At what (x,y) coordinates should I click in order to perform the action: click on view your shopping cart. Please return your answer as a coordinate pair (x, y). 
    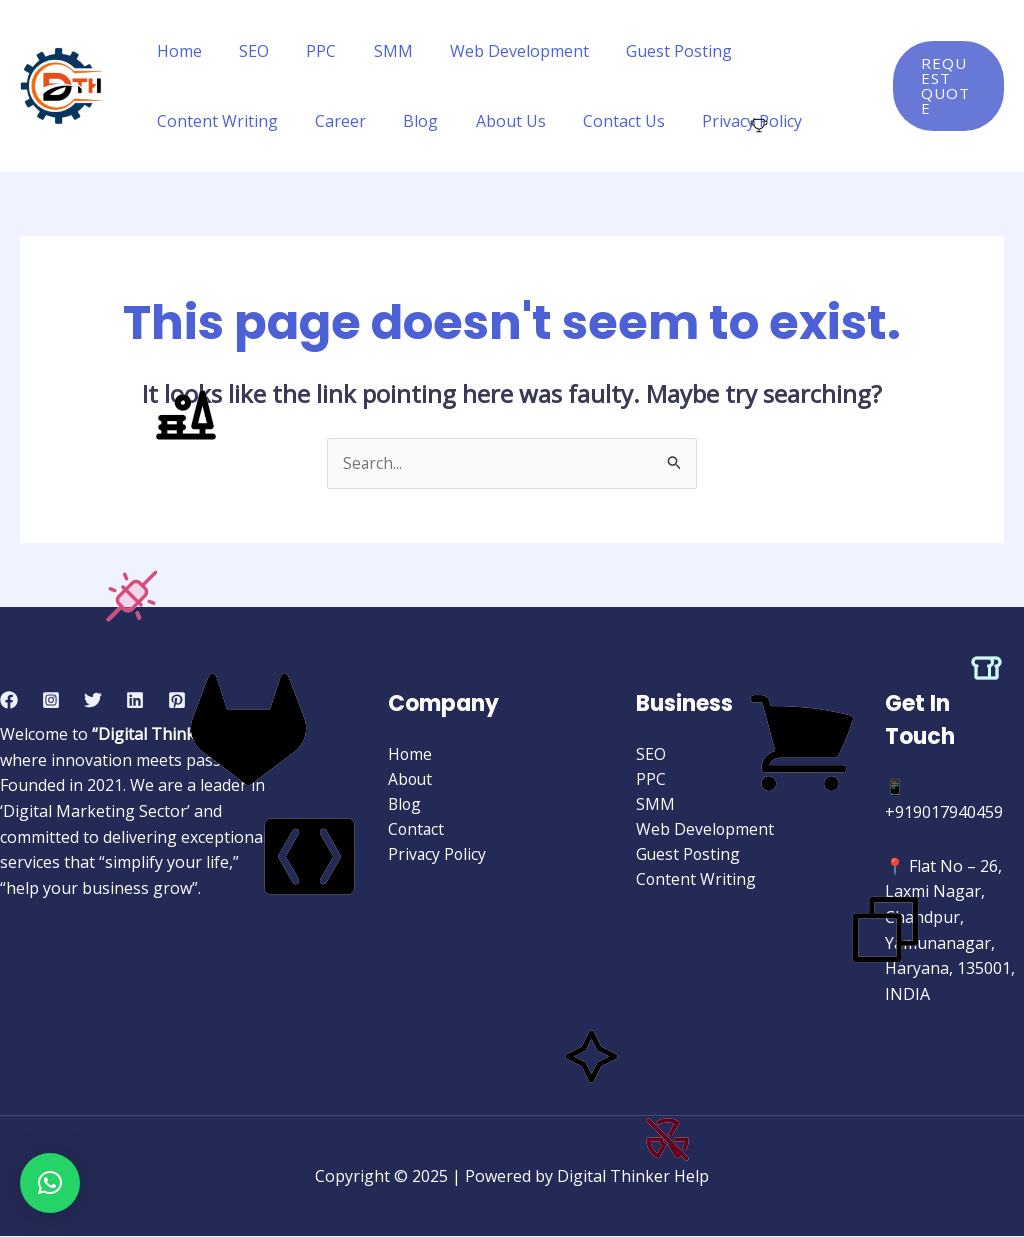
    Looking at the image, I should click on (802, 743).